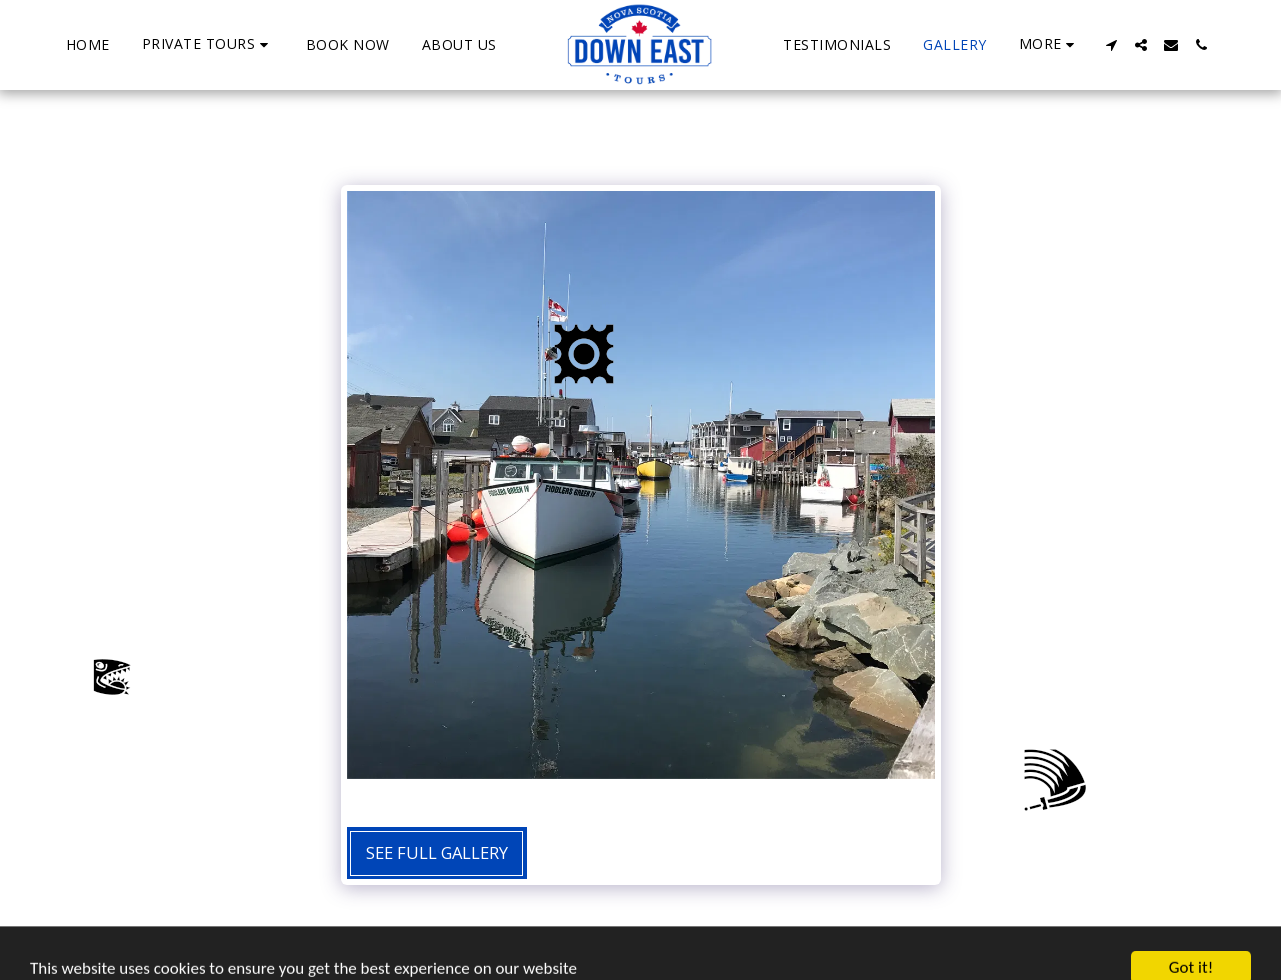 Image resolution: width=1281 pixels, height=980 pixels. What do you see at coordinates (112, 677) in the screenshot?
I see `view helicoprion creature profile` at bounding box center [112, 677].